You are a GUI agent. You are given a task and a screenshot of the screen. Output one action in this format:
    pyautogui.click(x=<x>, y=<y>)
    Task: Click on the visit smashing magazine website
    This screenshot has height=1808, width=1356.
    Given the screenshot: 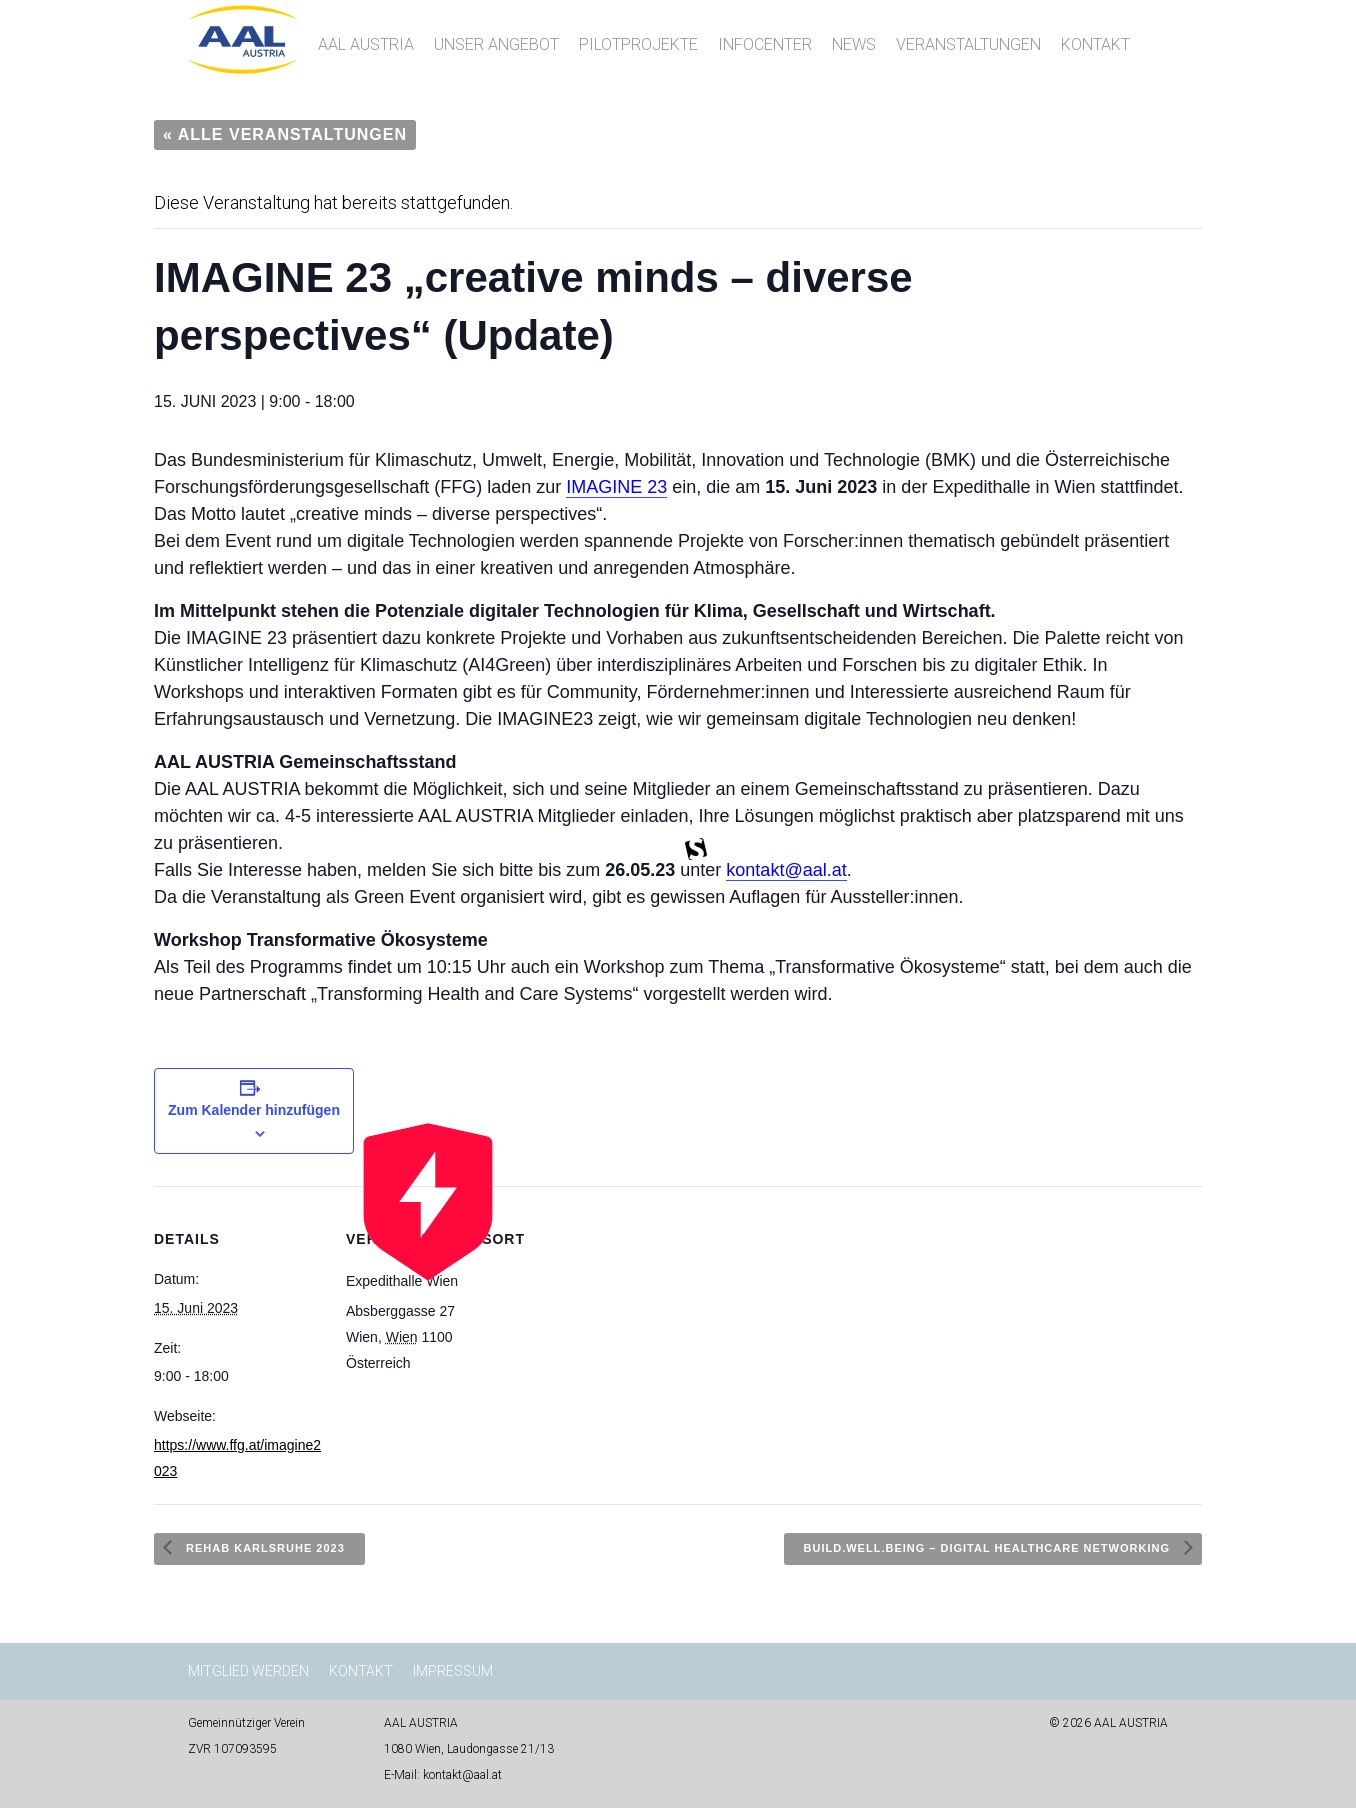 What is the action you would take?
    pyautogui.click(x=696, y=849)
    